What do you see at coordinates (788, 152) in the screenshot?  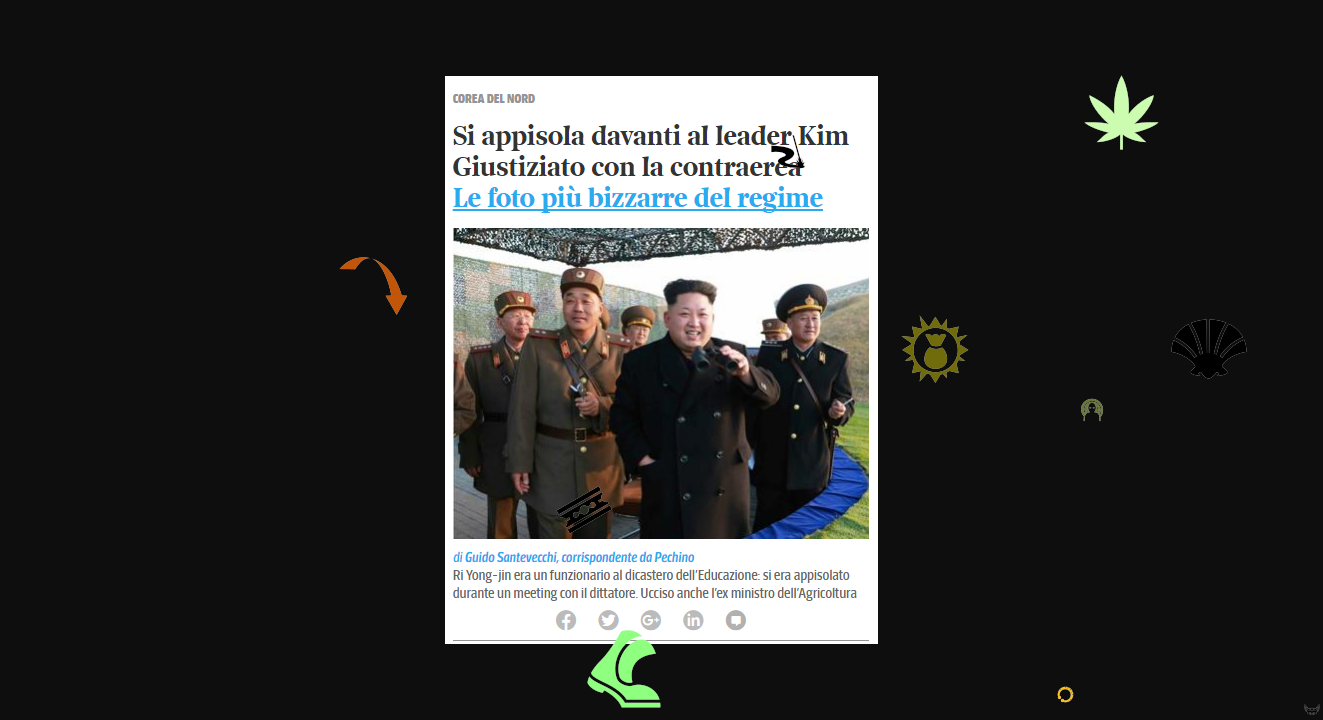 I see `activate laser attack ability` at bounding box center [788, 152].